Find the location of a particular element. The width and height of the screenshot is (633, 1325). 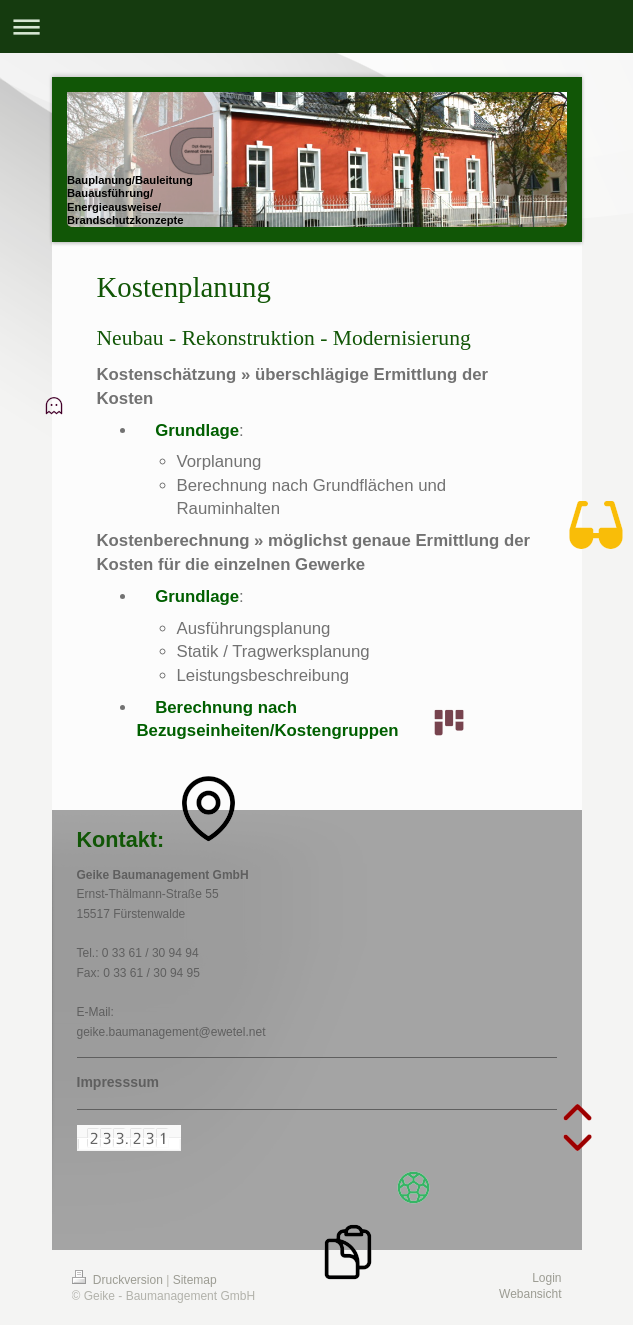

enable reading mode is located at coordinates (596, 525).